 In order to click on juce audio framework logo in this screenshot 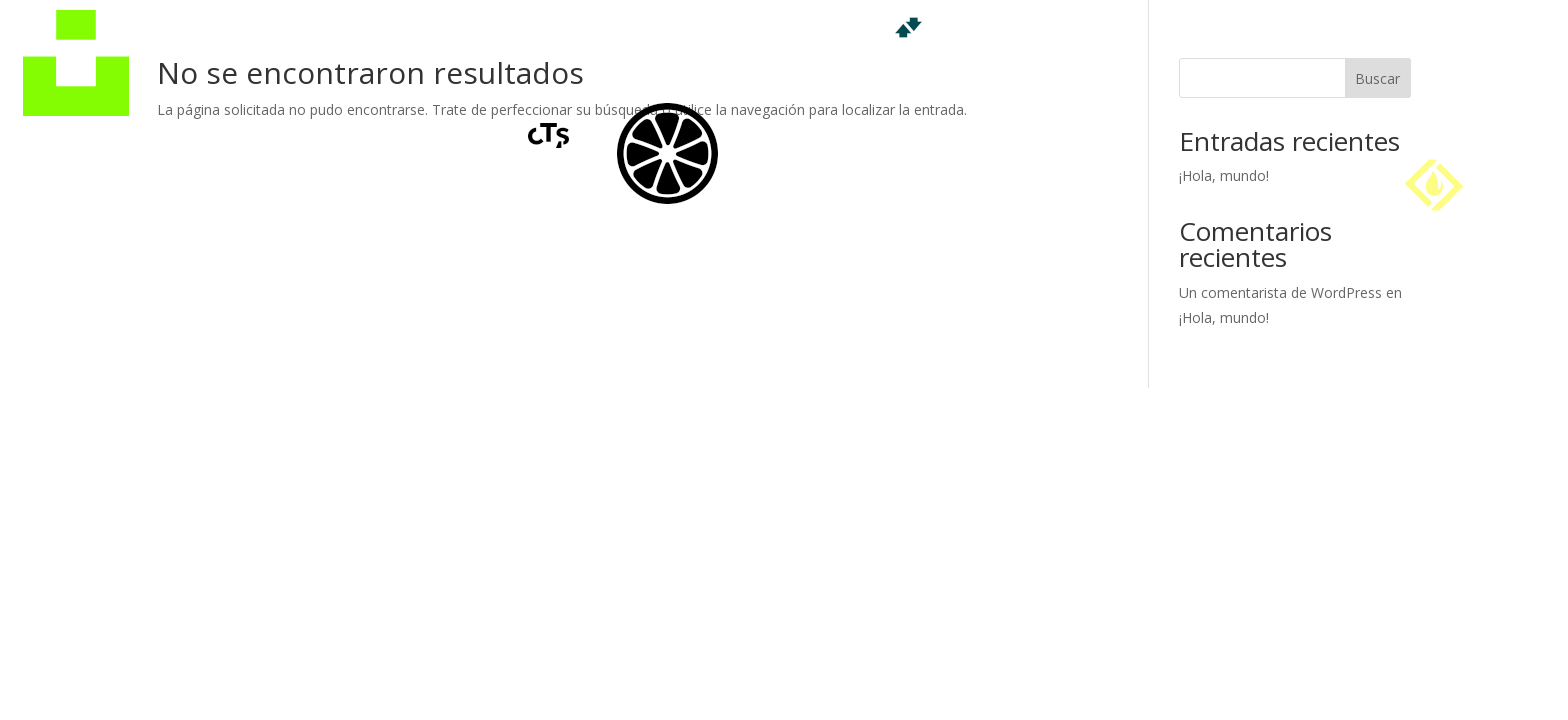, I will do `click(667, 153)`.